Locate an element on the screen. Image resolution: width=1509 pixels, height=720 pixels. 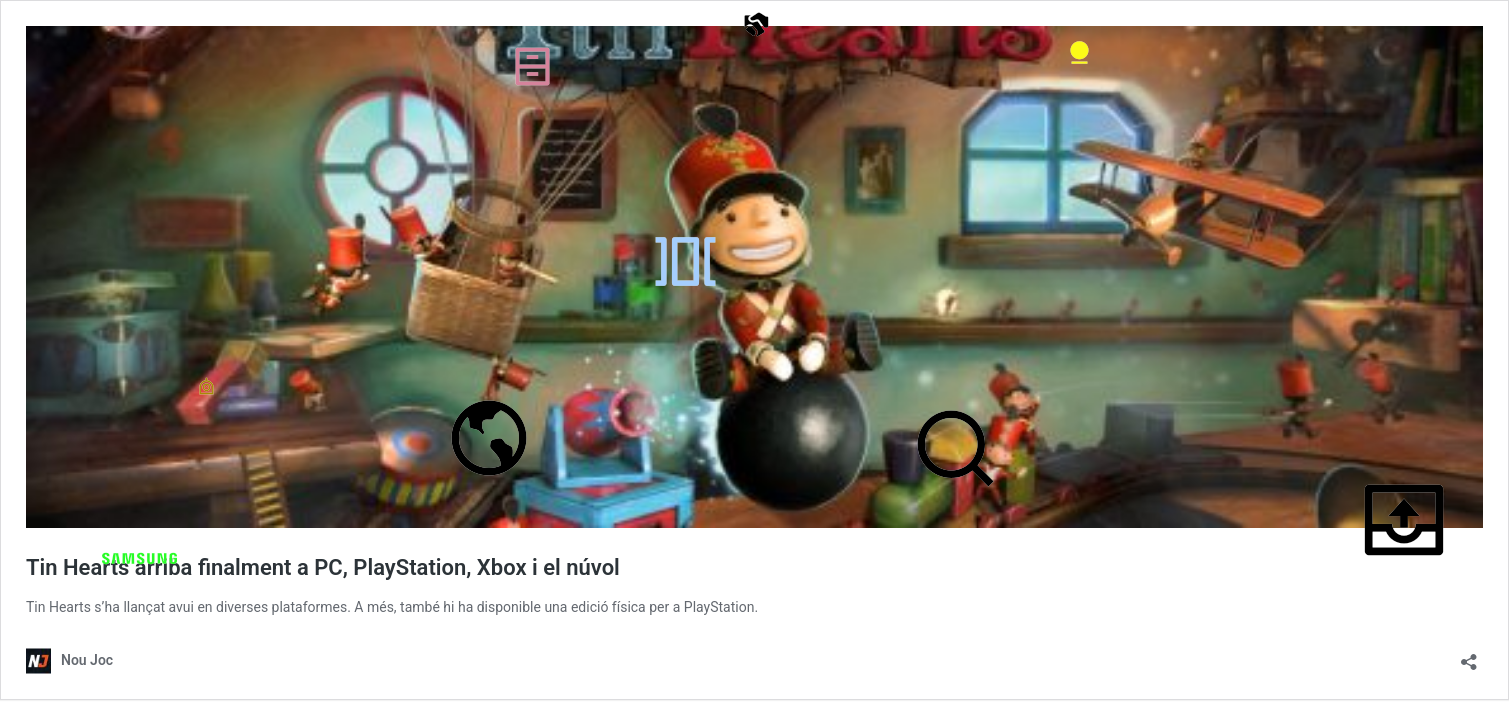
search for content or items is located at coordinates (955, 448).